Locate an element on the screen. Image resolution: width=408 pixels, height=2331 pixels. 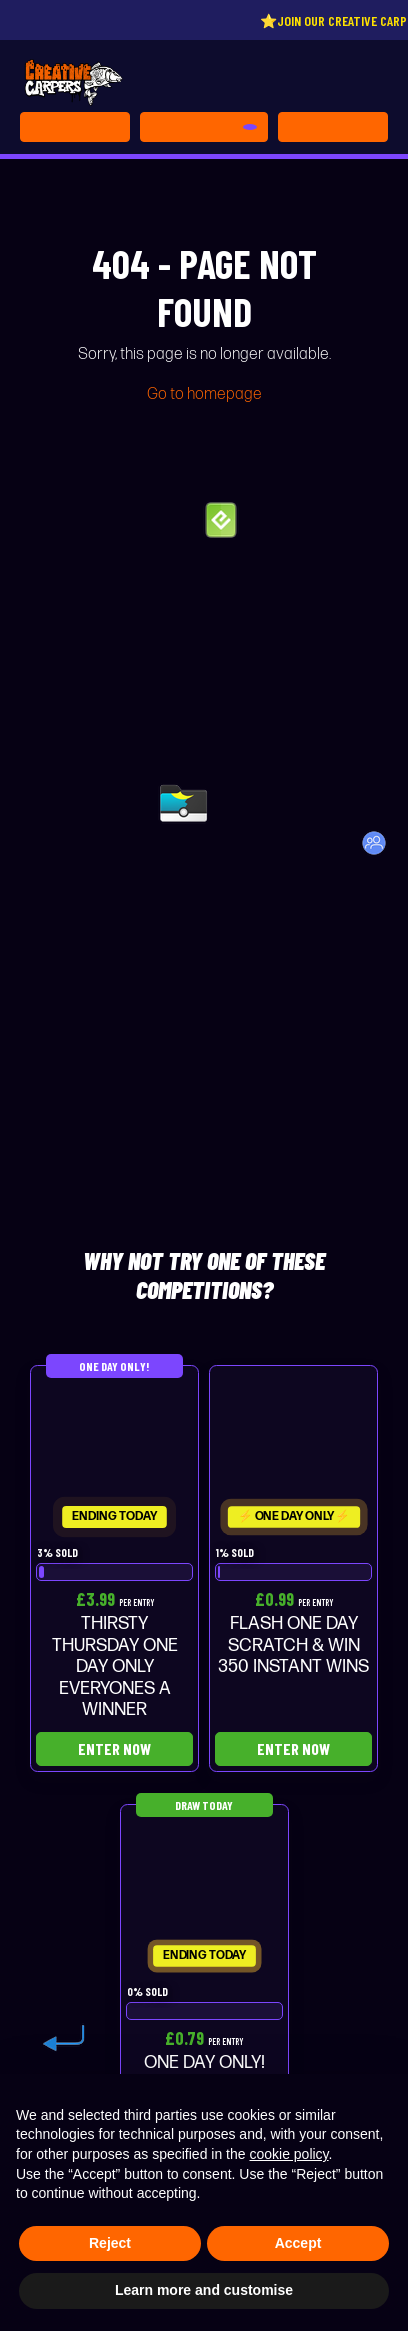
open pokémon moon ball collection folder is located at coordinates (183, 804).